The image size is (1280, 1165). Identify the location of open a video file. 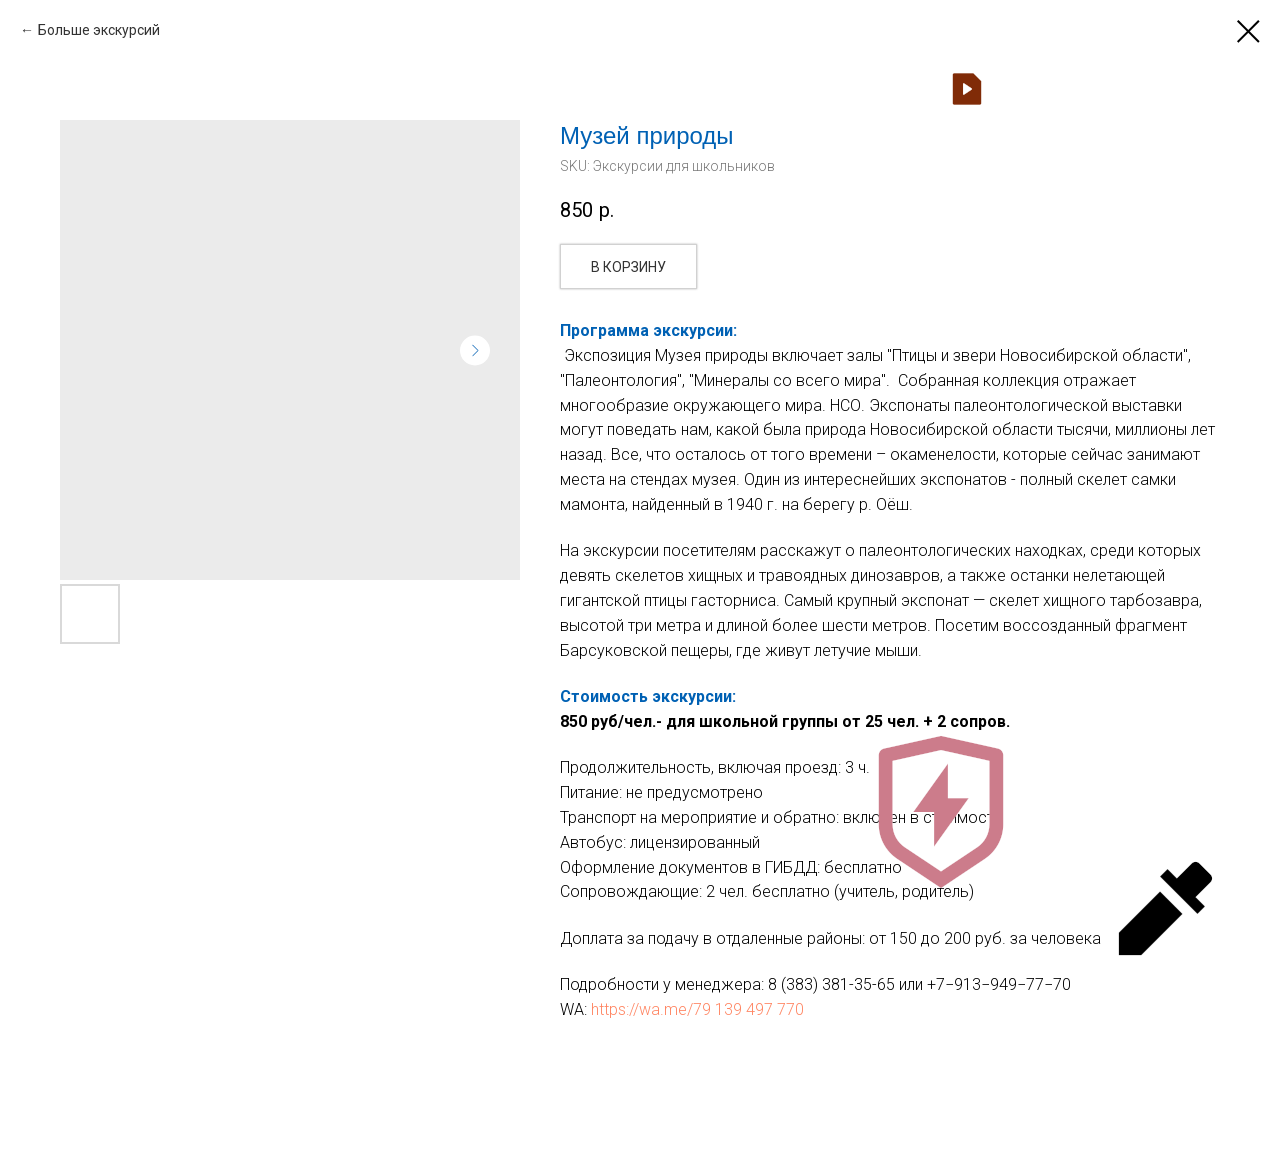
(967, 89).